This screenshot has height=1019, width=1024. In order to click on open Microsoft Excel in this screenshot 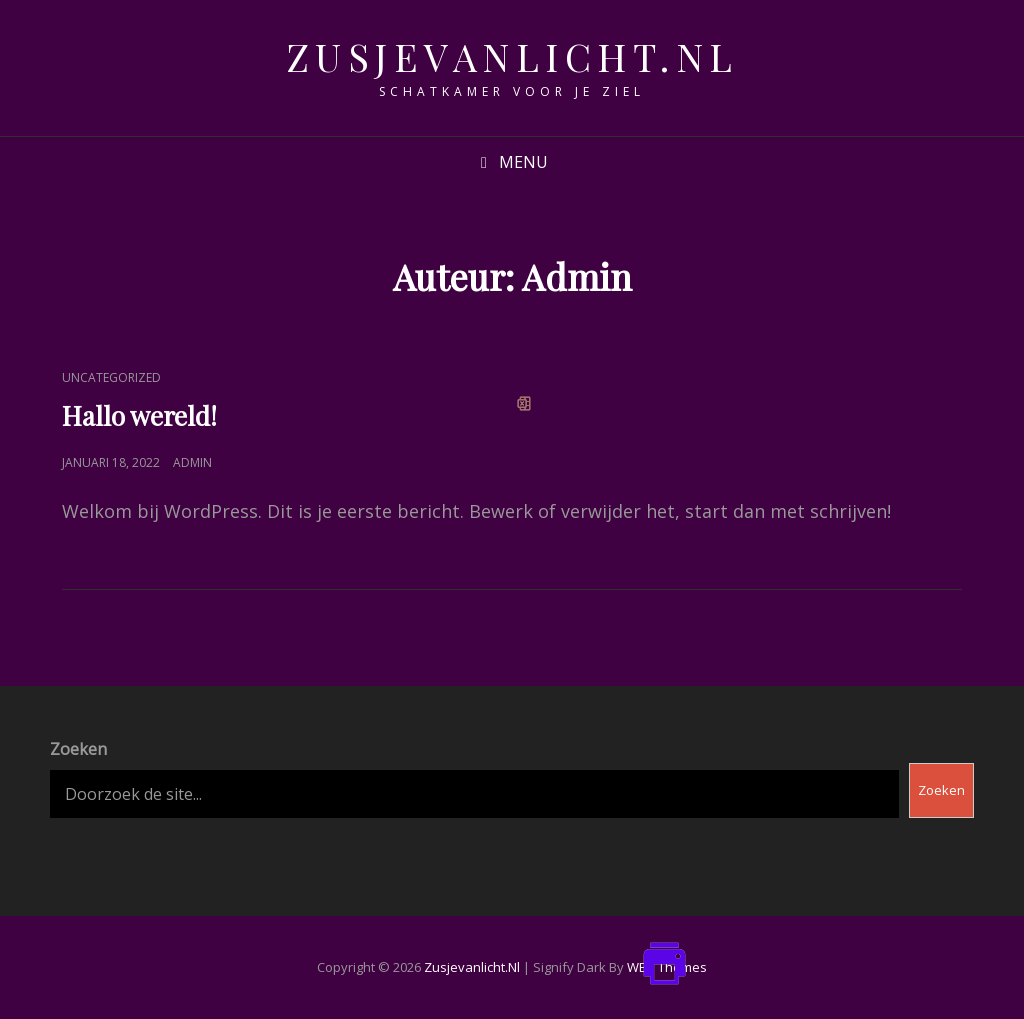, I will do `click(524, 403)`.